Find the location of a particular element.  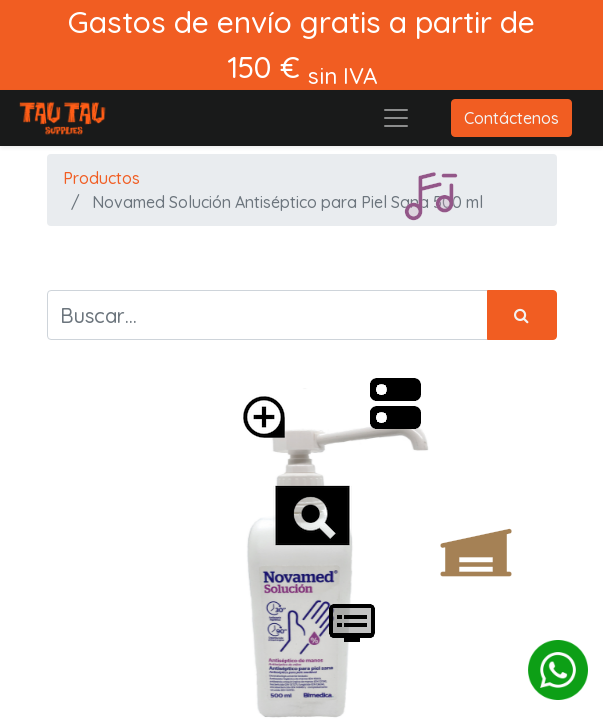

remove a song from playlist is located at coordinates (432, 195).